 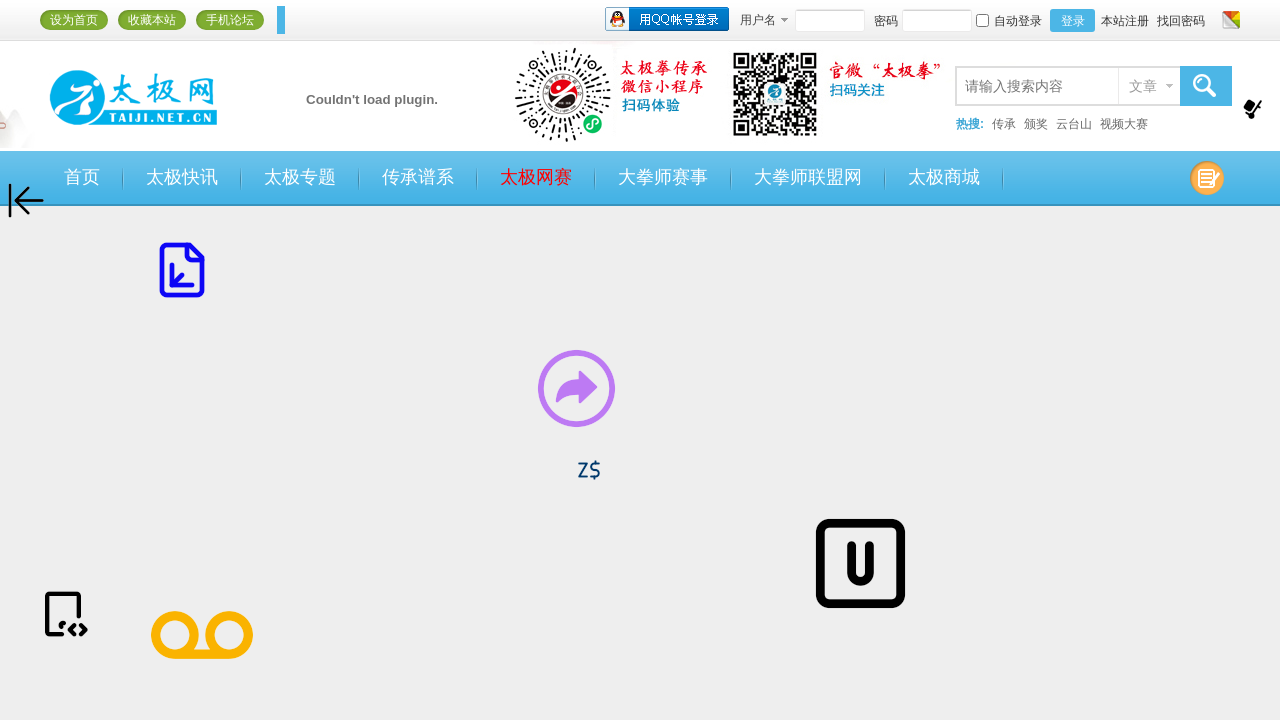 I want to click on access voicemail messages, so click(x=202, y=635).